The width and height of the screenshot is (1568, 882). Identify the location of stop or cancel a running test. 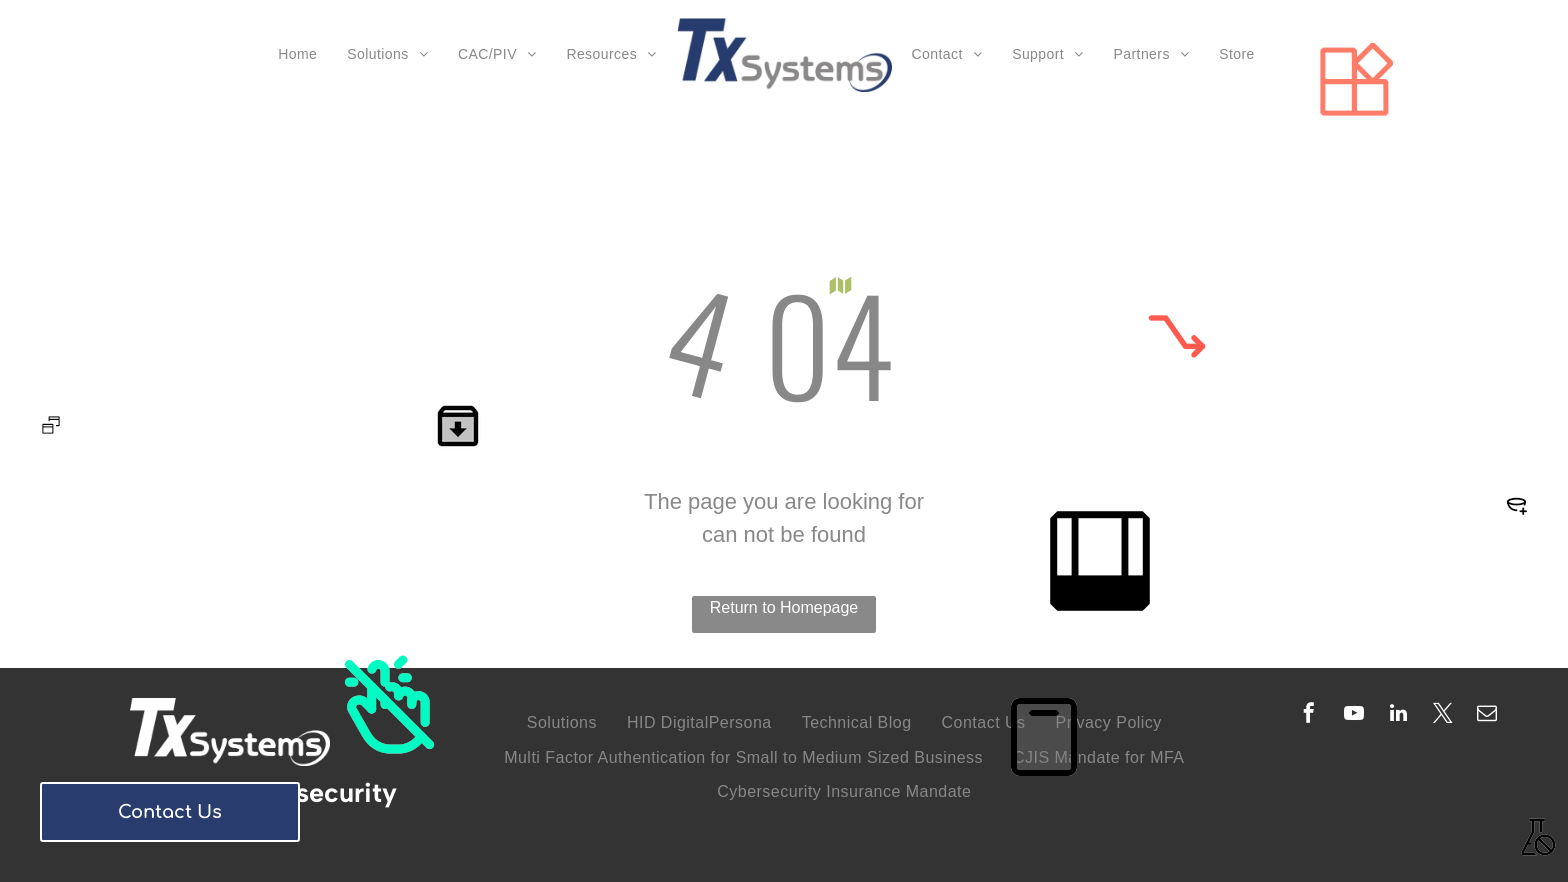
(1537, 837).